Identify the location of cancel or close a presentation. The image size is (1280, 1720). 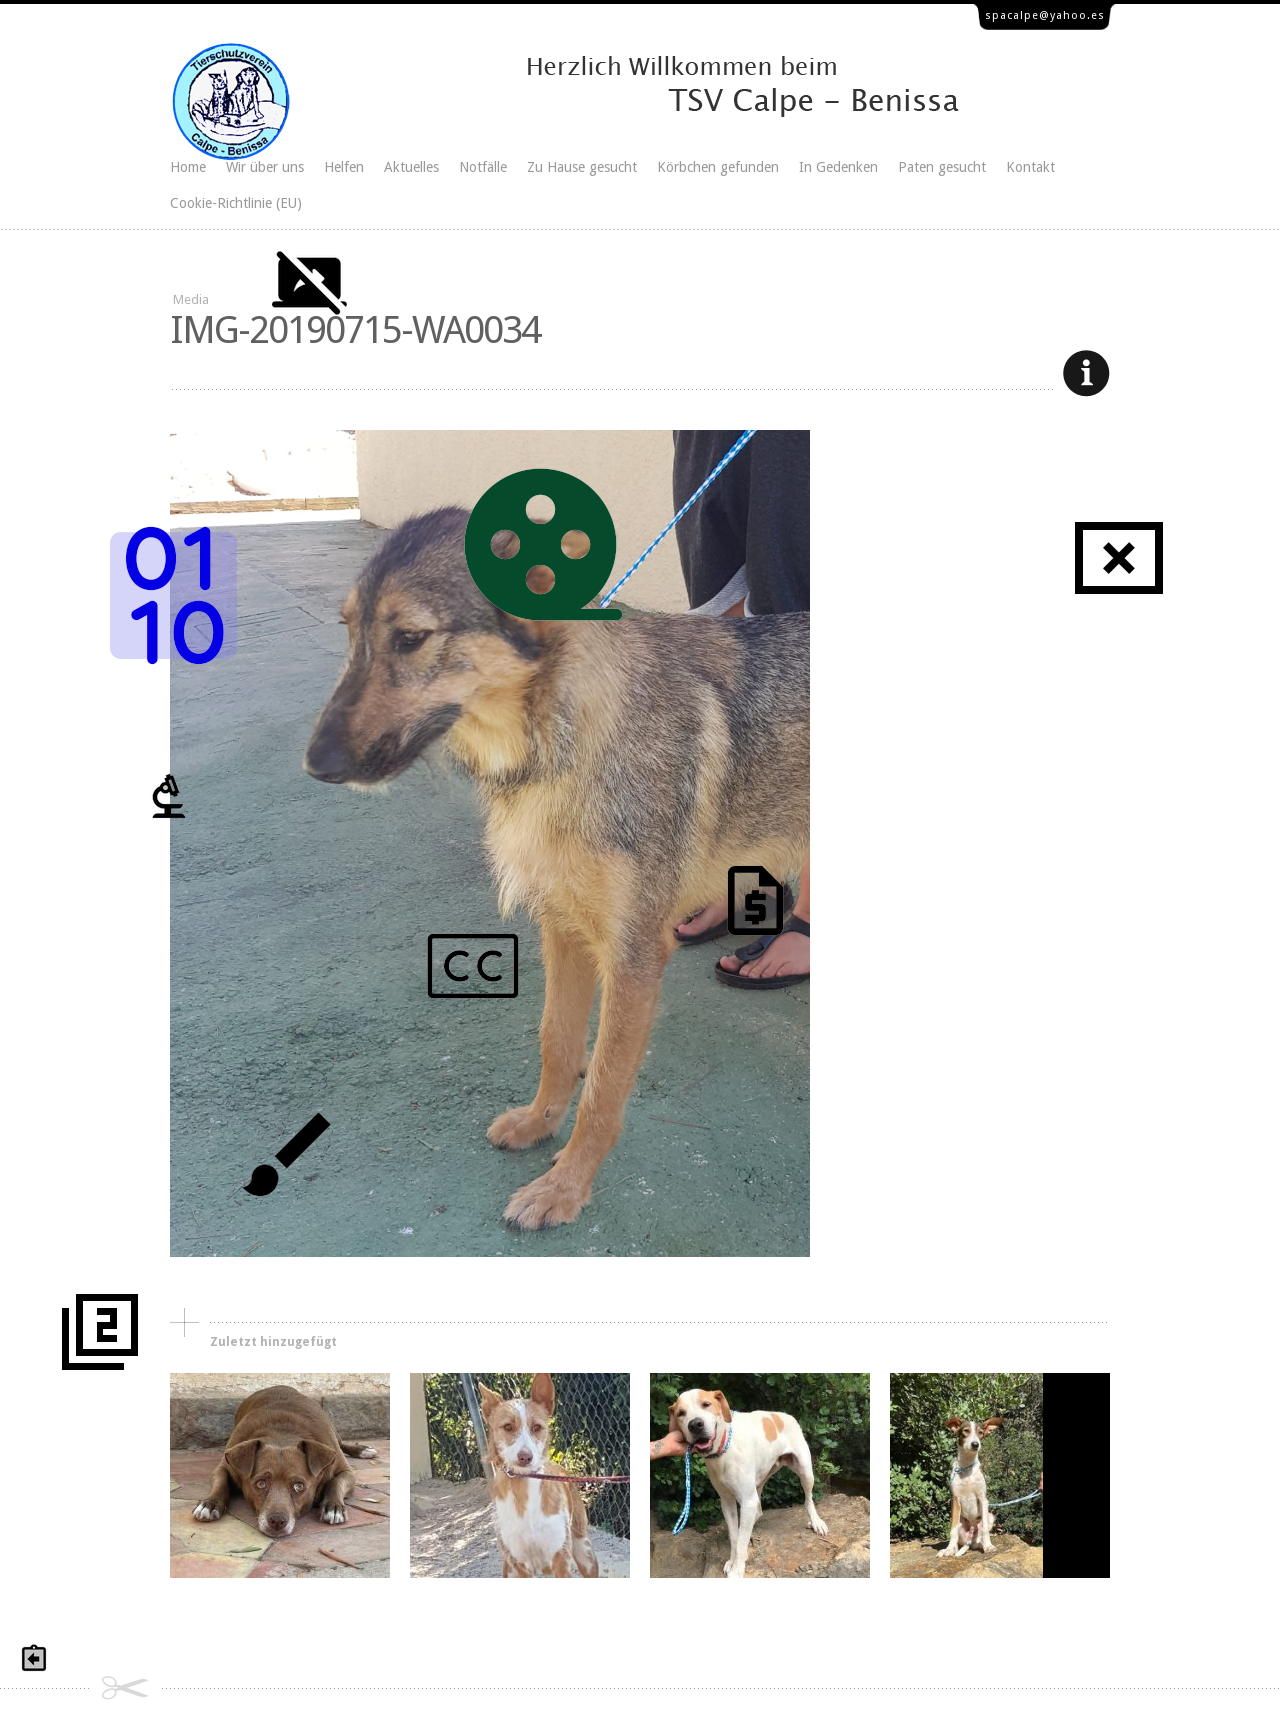
(1119, 558).